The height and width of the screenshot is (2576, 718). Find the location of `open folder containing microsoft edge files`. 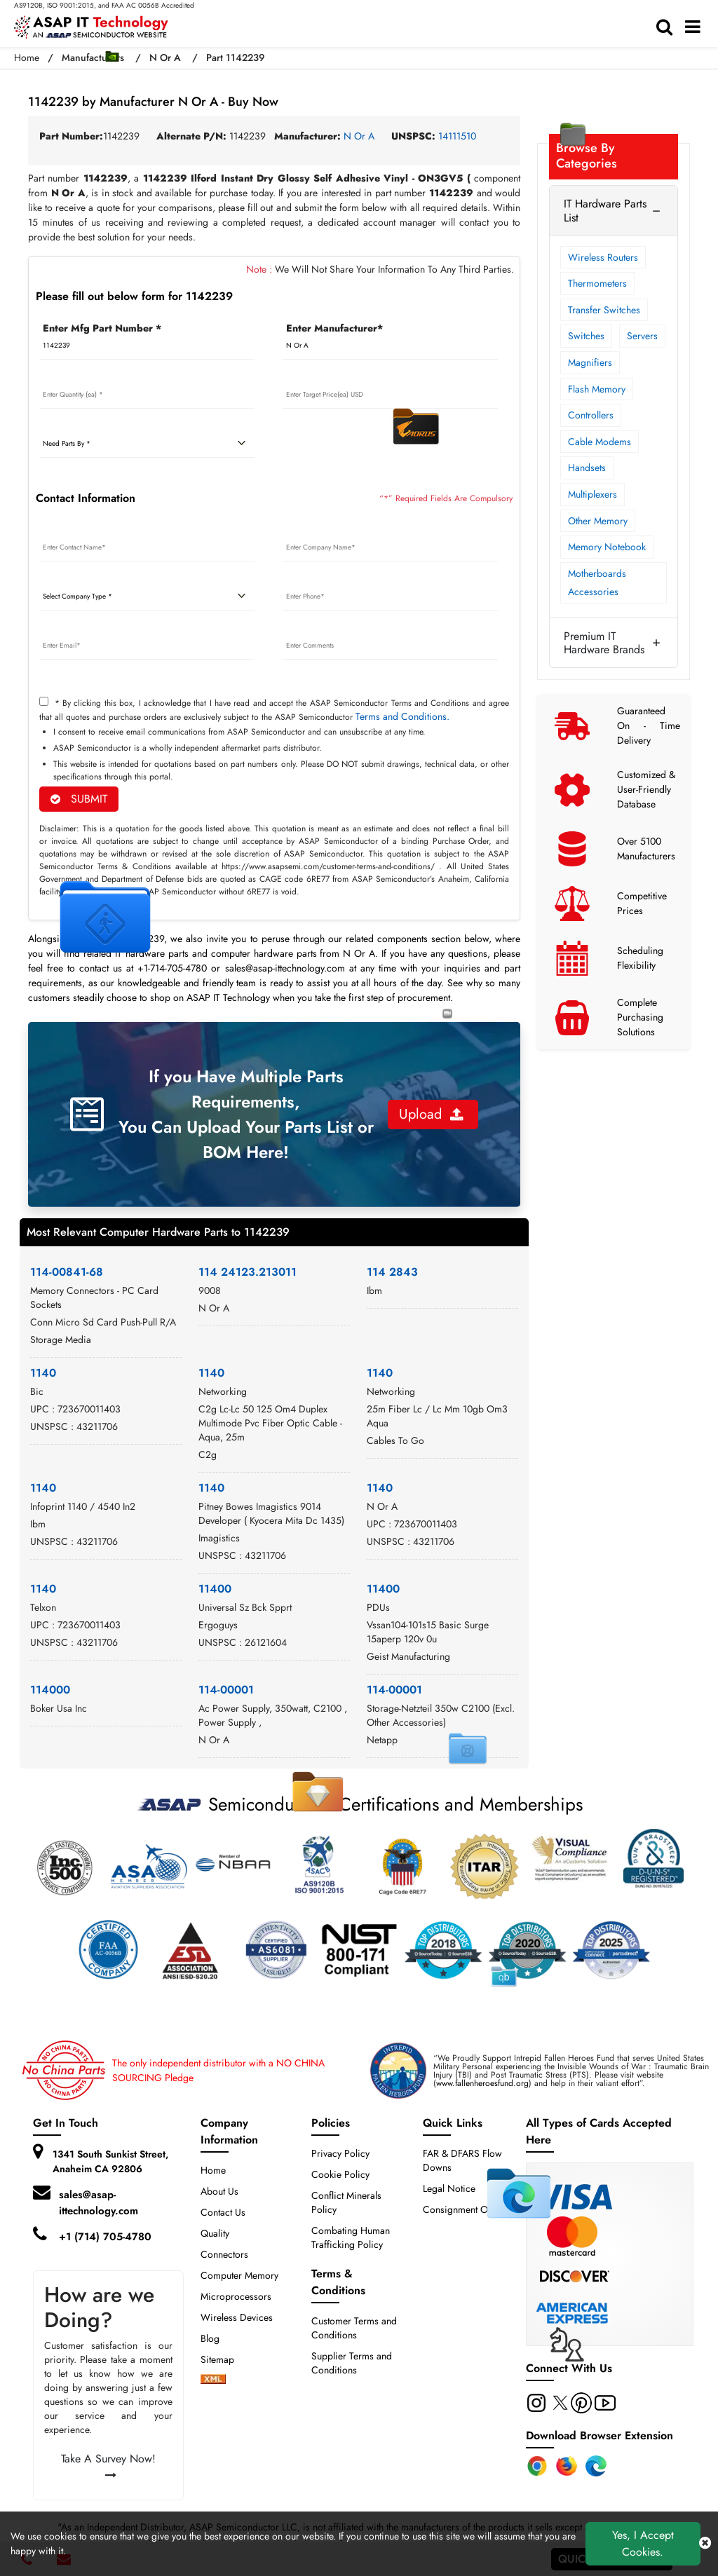

open folder containing microsoft edge files is located at coordinates (518, 2195).